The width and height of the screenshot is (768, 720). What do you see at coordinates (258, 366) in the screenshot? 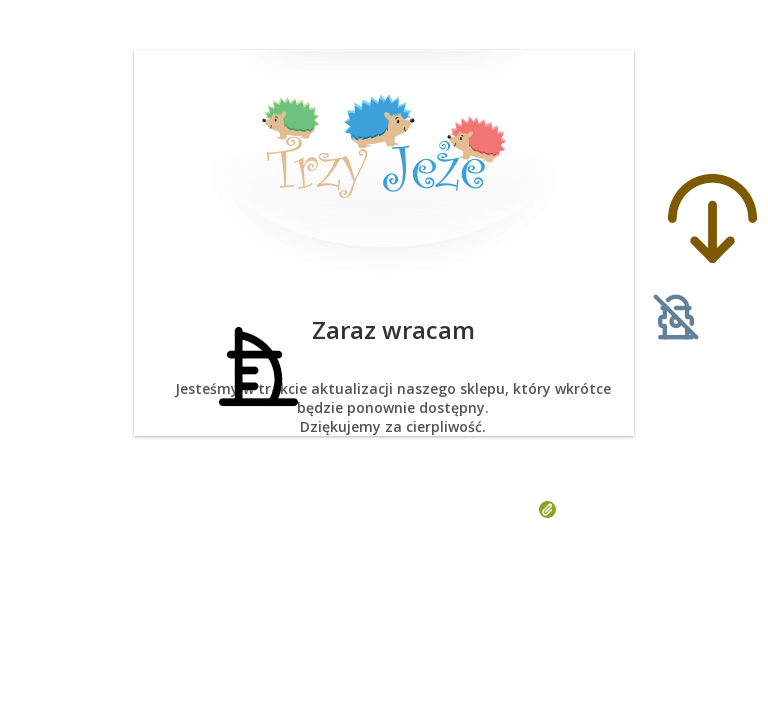
I see `view landmark or tourist attraction` at bounding box center [258, 366].